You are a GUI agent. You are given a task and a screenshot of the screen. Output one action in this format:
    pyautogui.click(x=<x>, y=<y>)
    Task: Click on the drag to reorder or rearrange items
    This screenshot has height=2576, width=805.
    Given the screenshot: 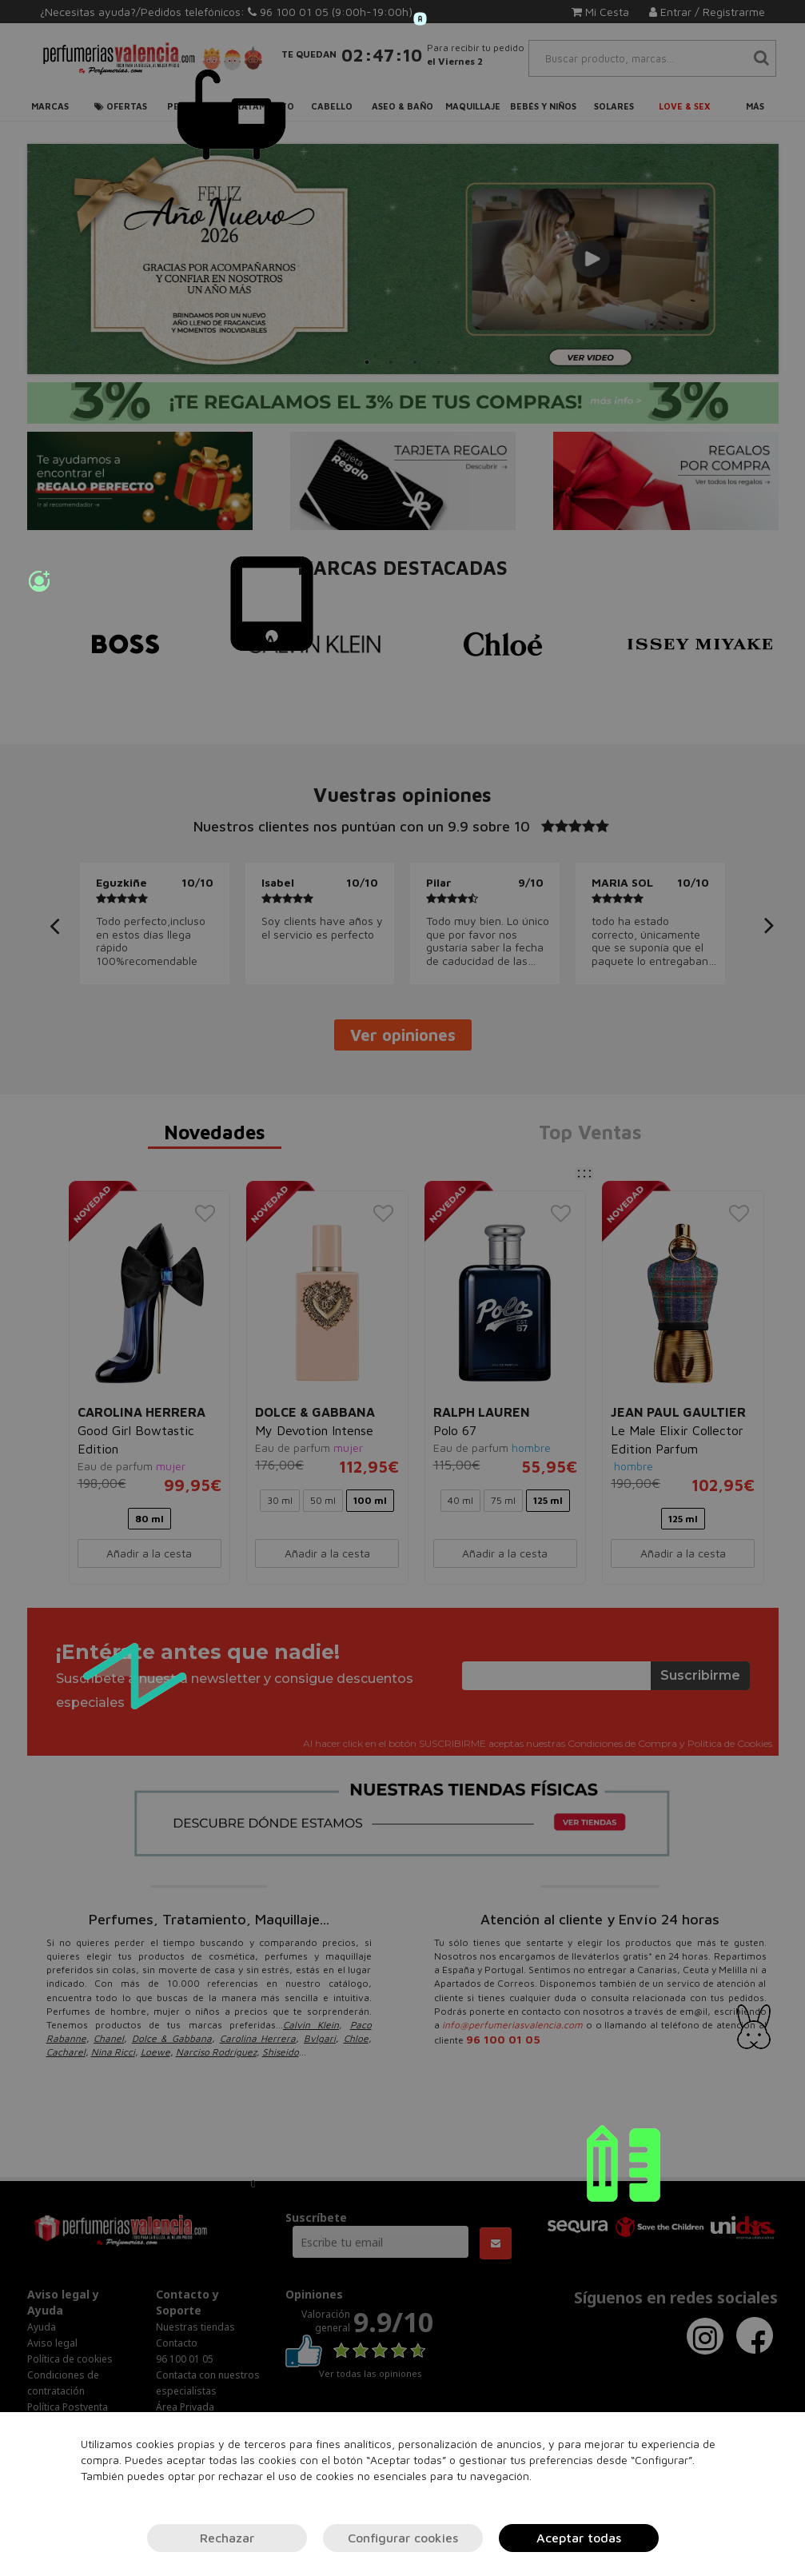 What is the action you would take?
    pyautogui.click(x=584, y=1174)
    